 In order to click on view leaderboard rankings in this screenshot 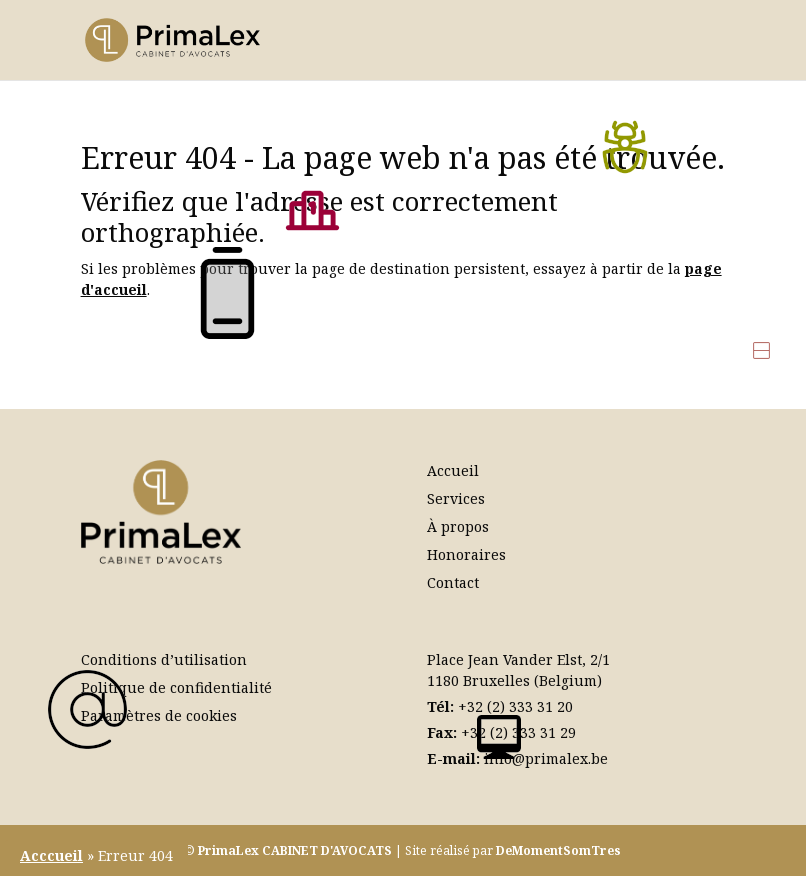, I will do `click(312, 210)`.